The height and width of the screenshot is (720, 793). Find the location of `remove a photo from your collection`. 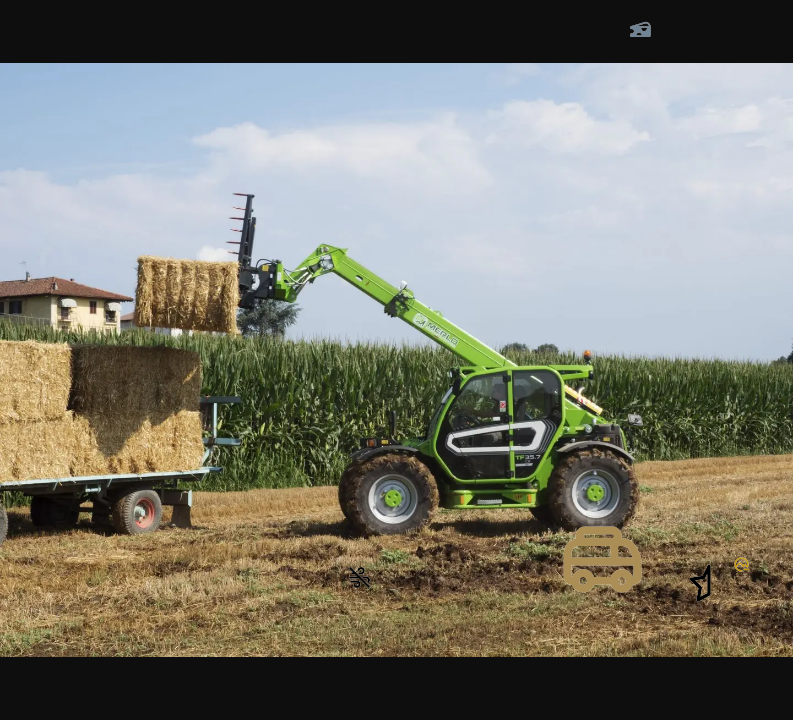

remove a photo from your collection is located at coordinates (741, 564).